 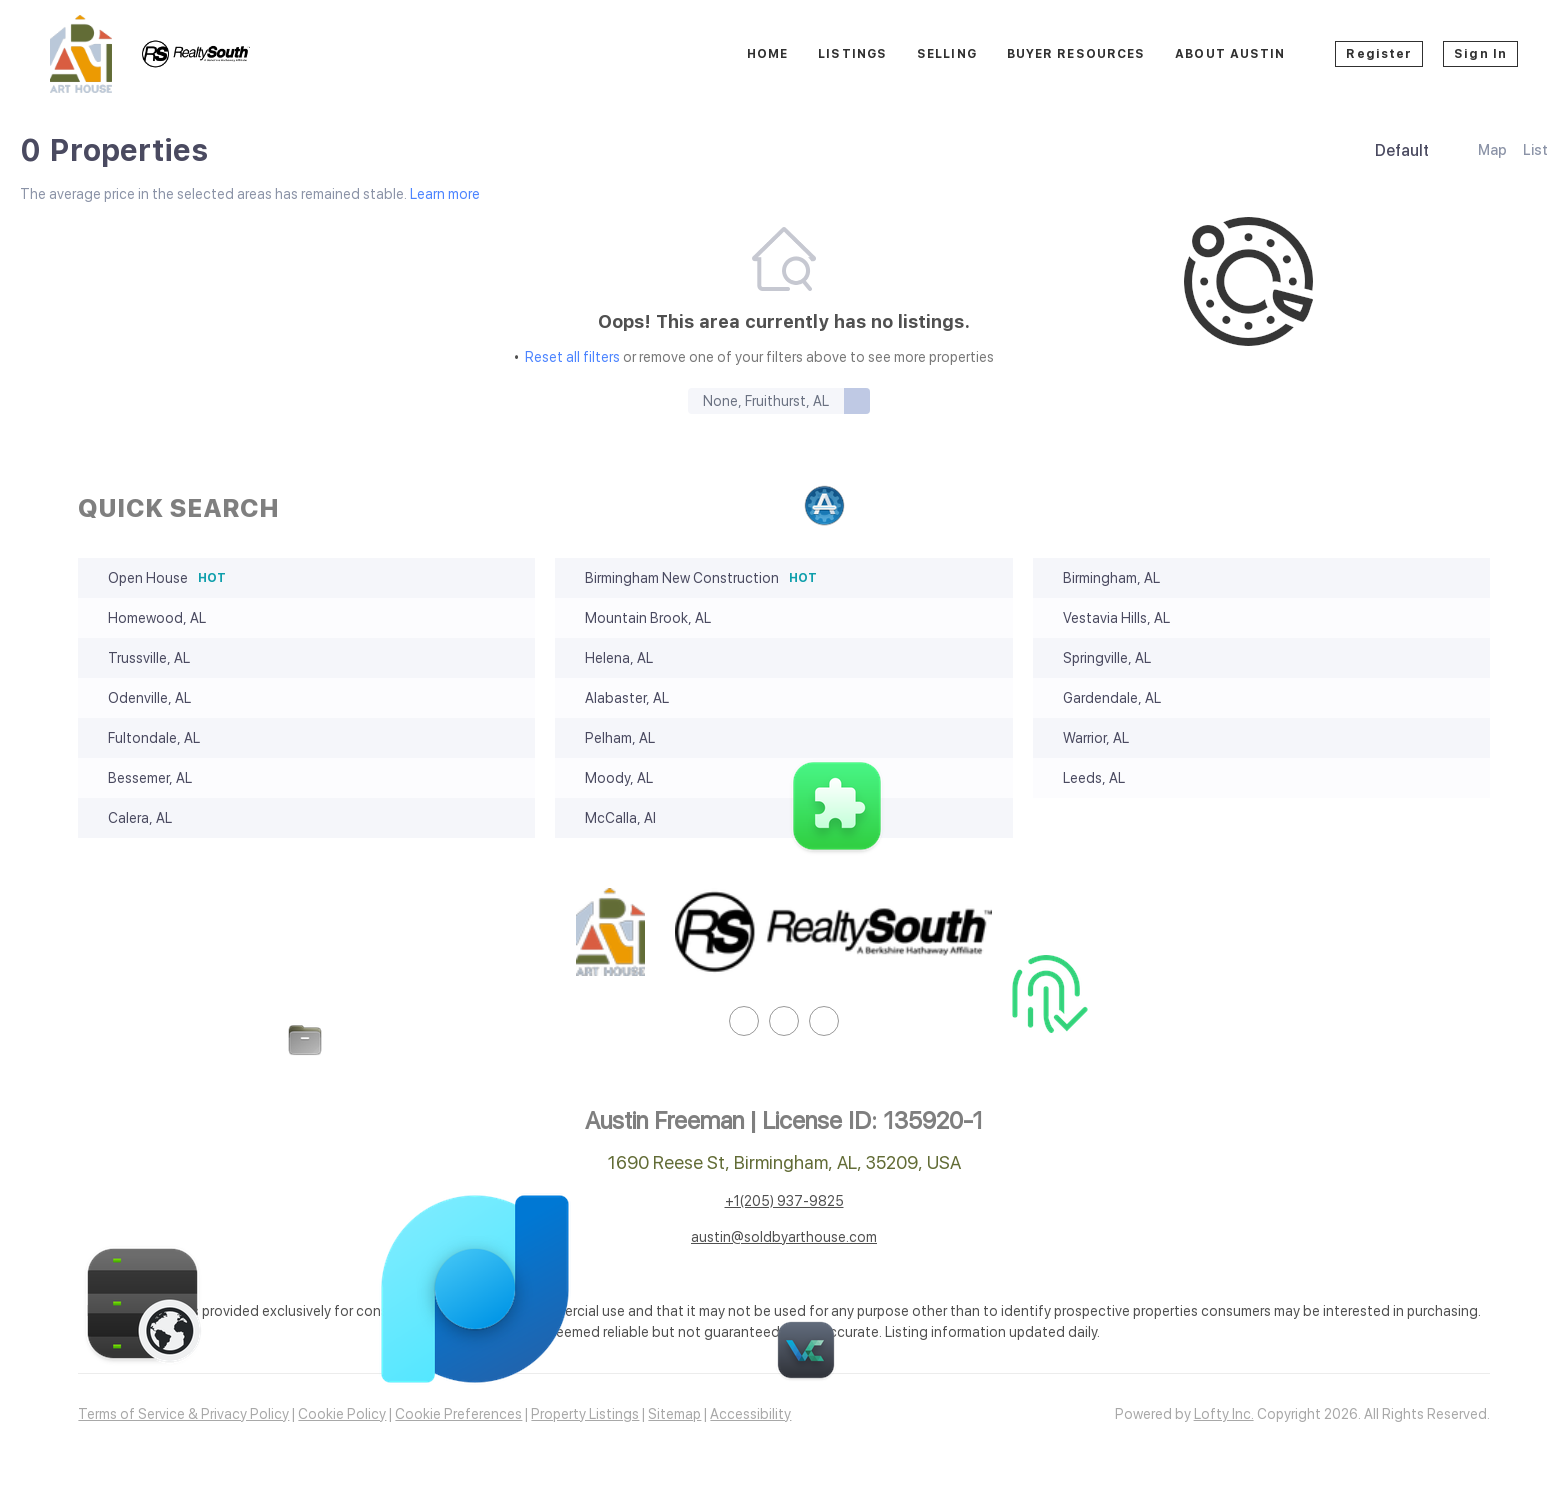 I want to click on open software properties or driver settings, so click(x=824, y=505).